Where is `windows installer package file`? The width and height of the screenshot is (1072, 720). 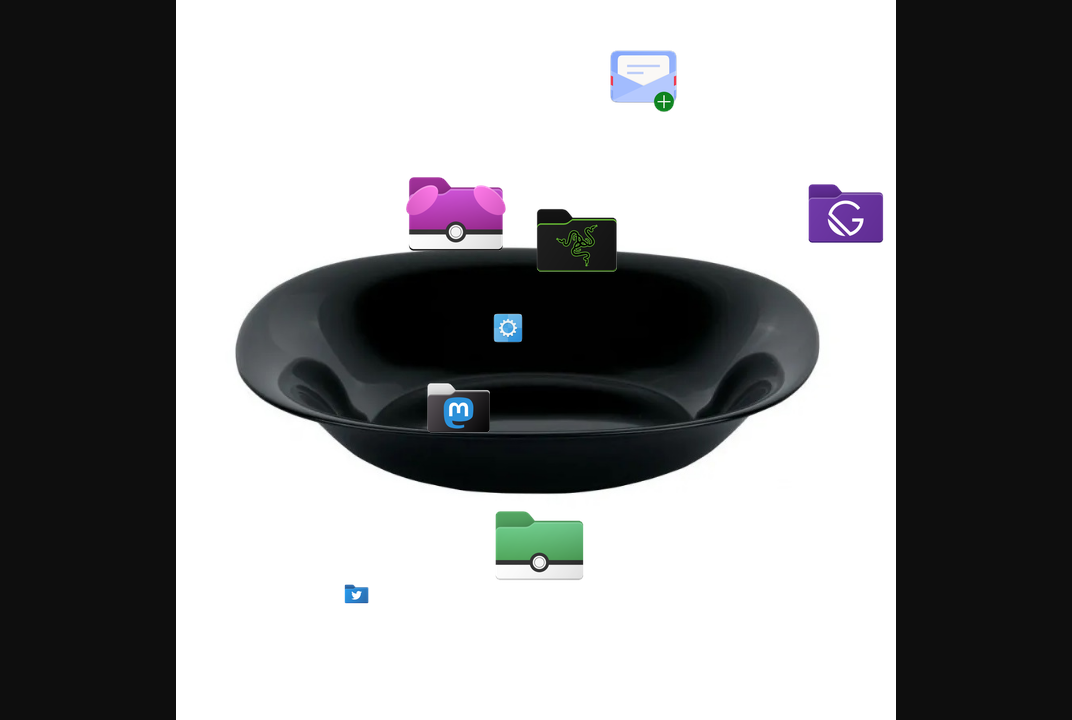
windows installer package file is located at coordinates (508, 328).